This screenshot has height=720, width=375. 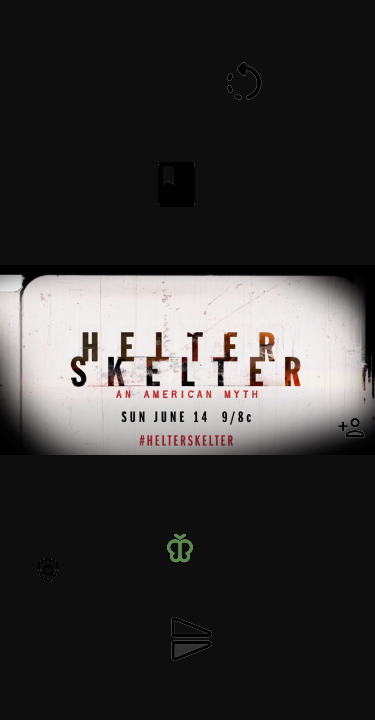 What do you see at coordinates (180, 548) in the screenshot?
I see `access nature or wildlife content` at bounding box center [180, 548].